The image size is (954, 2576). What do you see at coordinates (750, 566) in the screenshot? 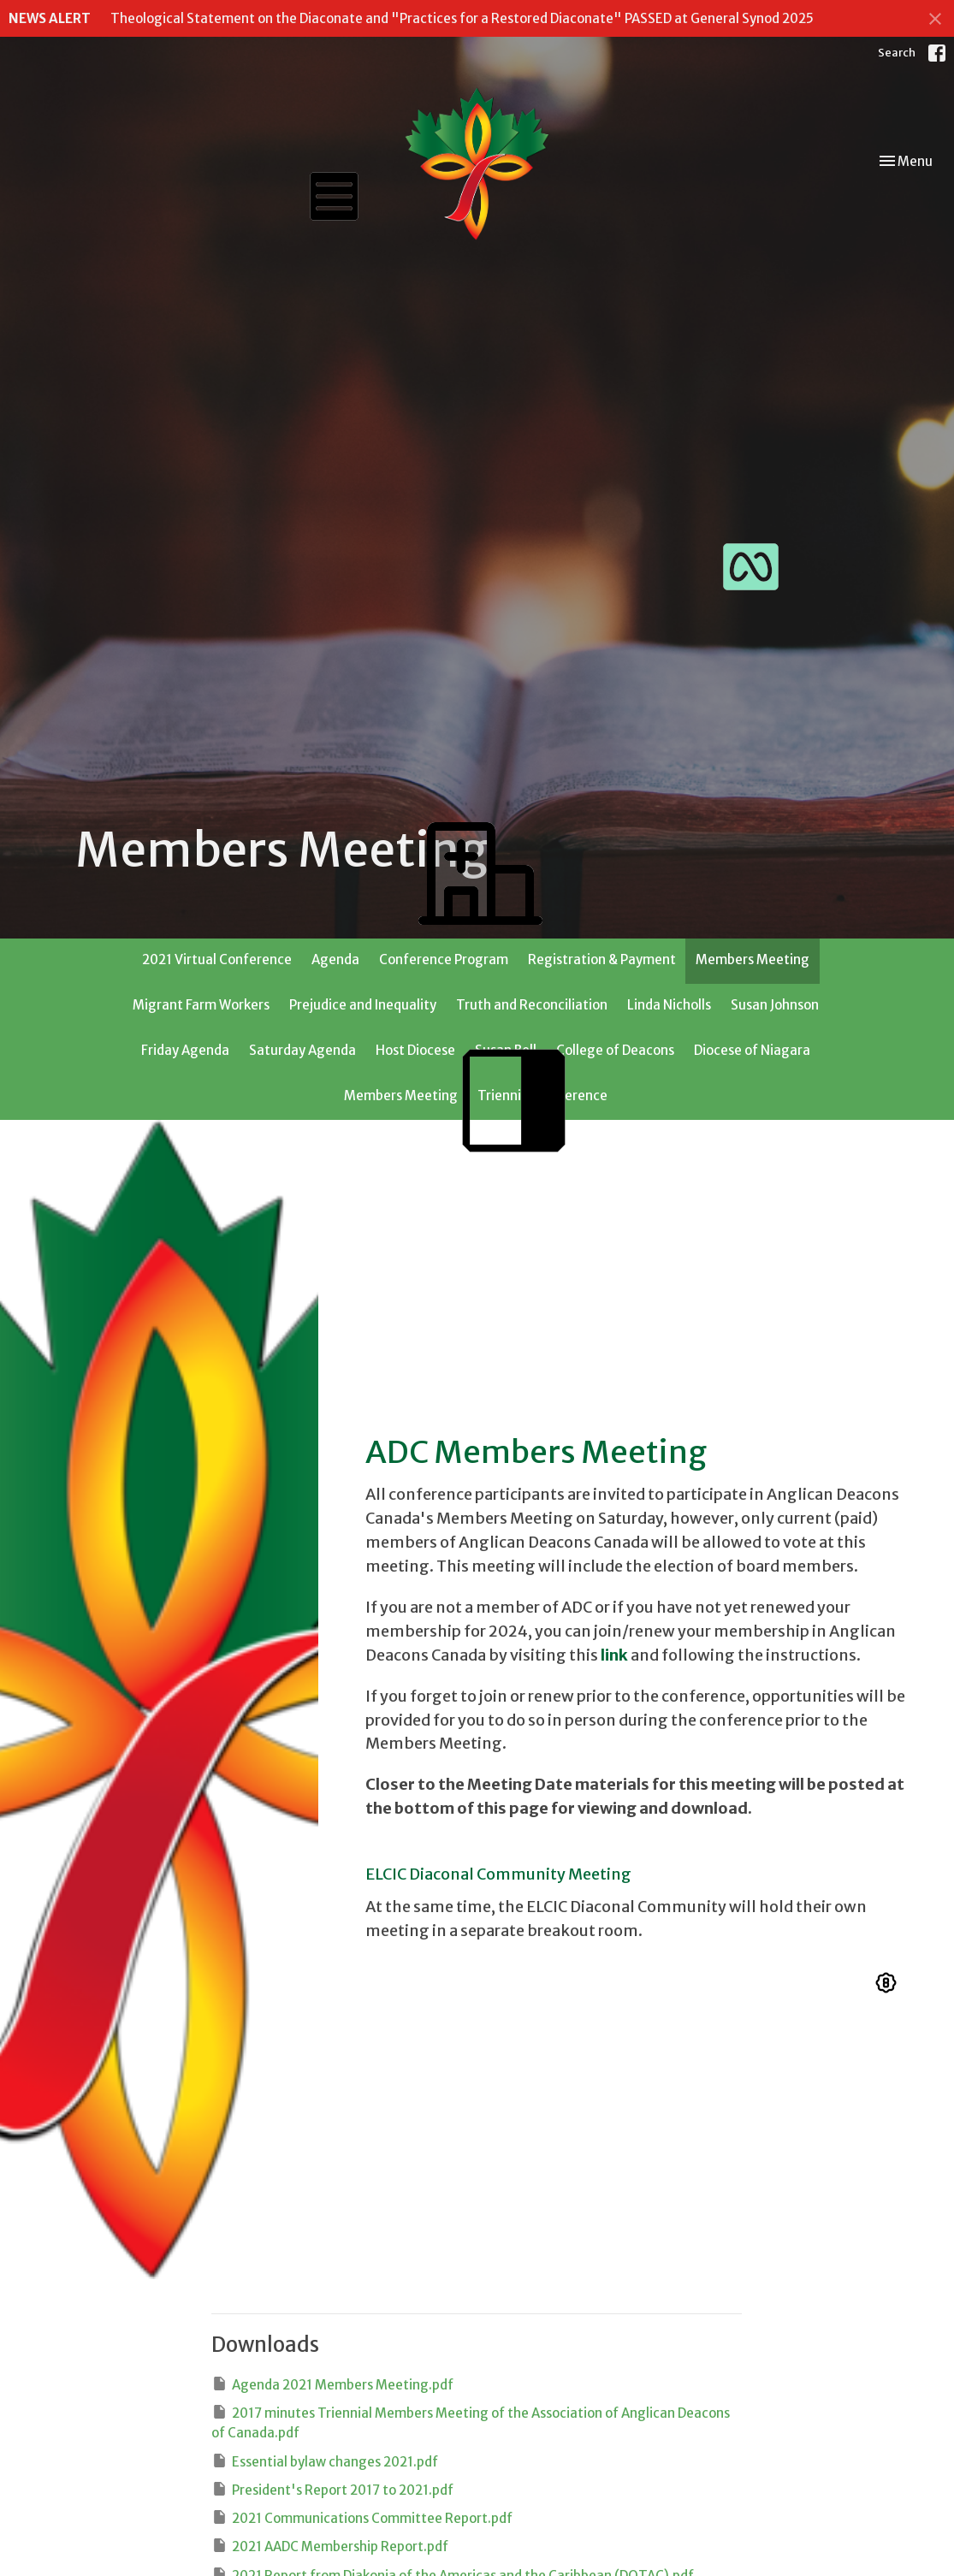
I see `meta company logo` at bounding box center [750, 566].